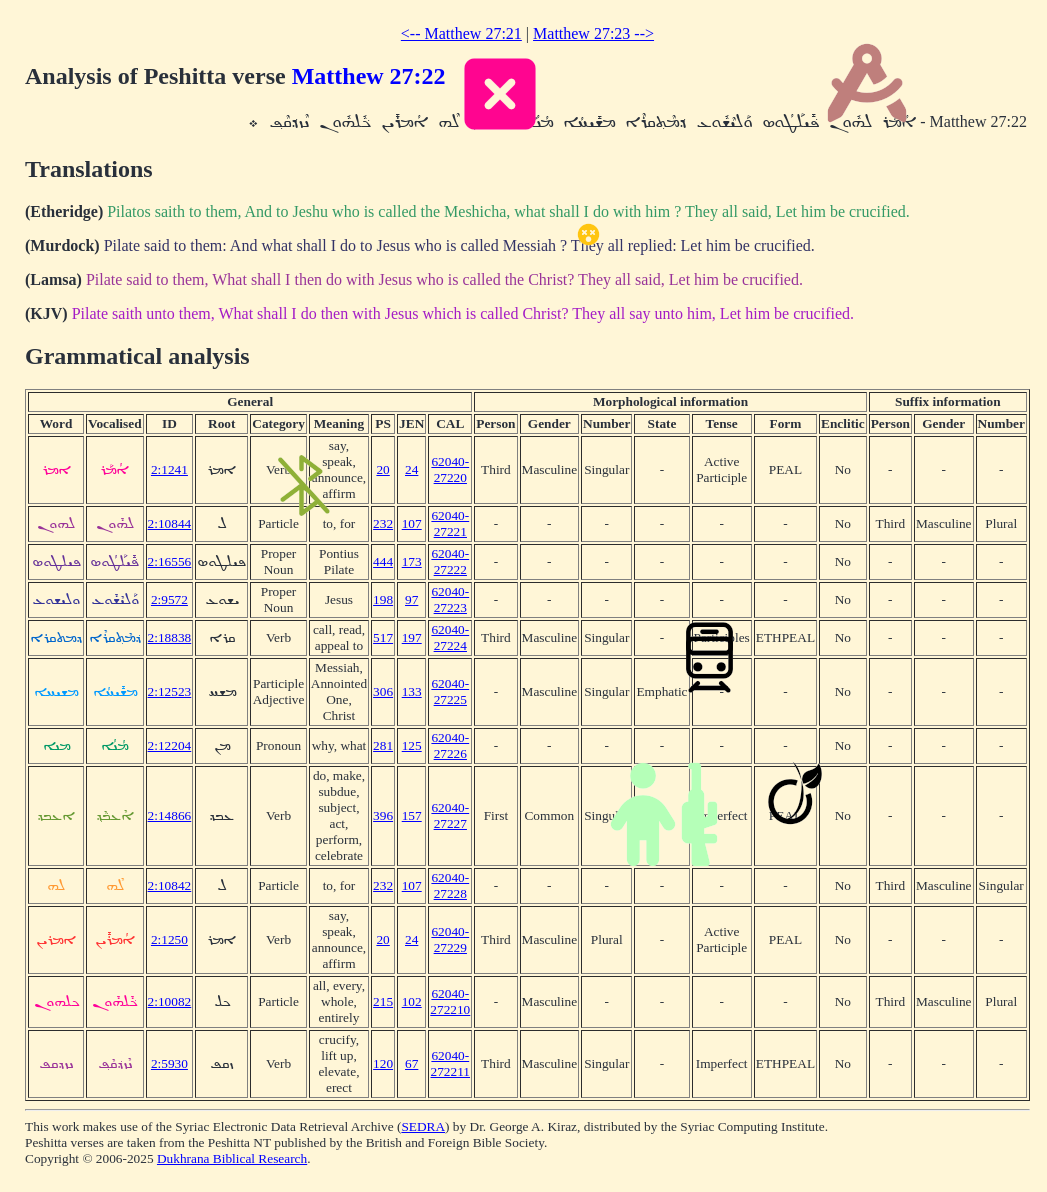 This screenshot has height=1192, width=1047. Describe the element at coordinates (301, 485) in the screenshot. I see `bluetooth is disabled or turned off` at that location.